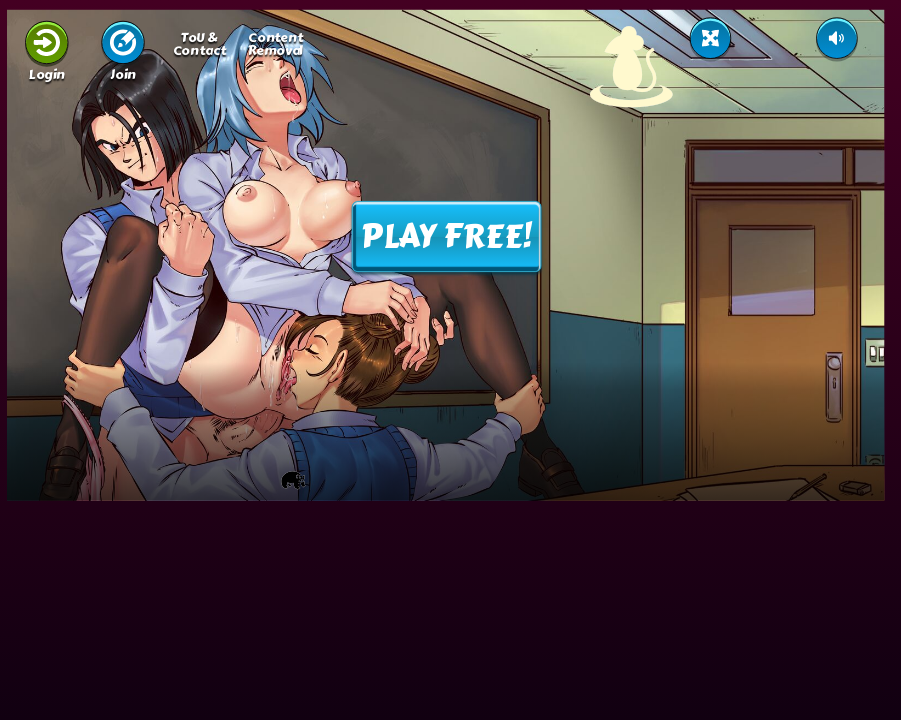  I want to click on polar bear icon for wildlife or arctic-themed game, so click(293, 480).